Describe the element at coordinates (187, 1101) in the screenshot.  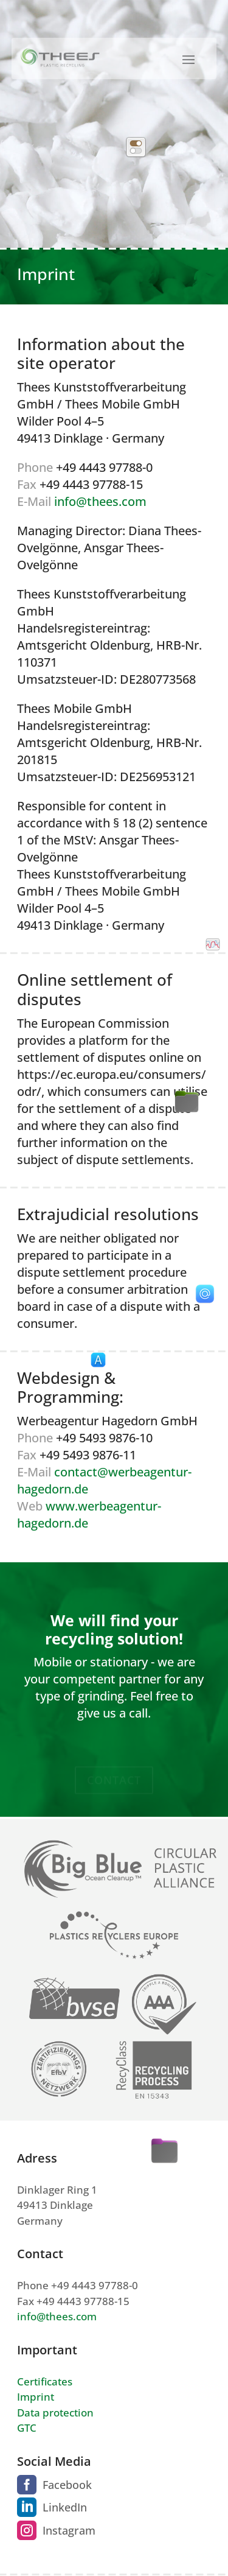
I see `open folder to view contents` at that location.